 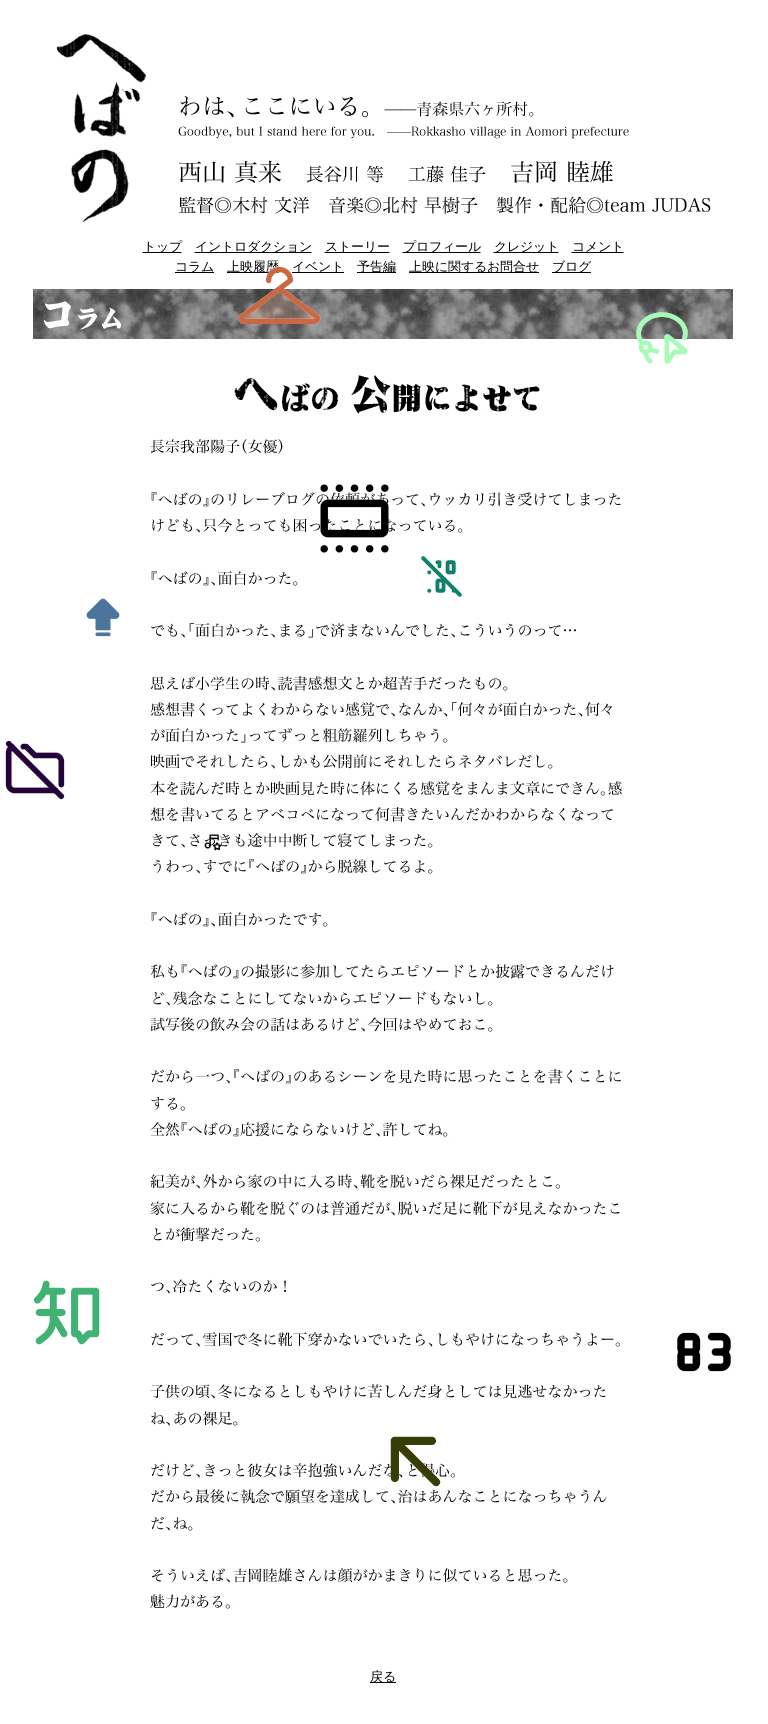 What do you see at coordinates (212, 841) in the screenshot?
I see `add song to favorites` at bounding box center [212, 841].